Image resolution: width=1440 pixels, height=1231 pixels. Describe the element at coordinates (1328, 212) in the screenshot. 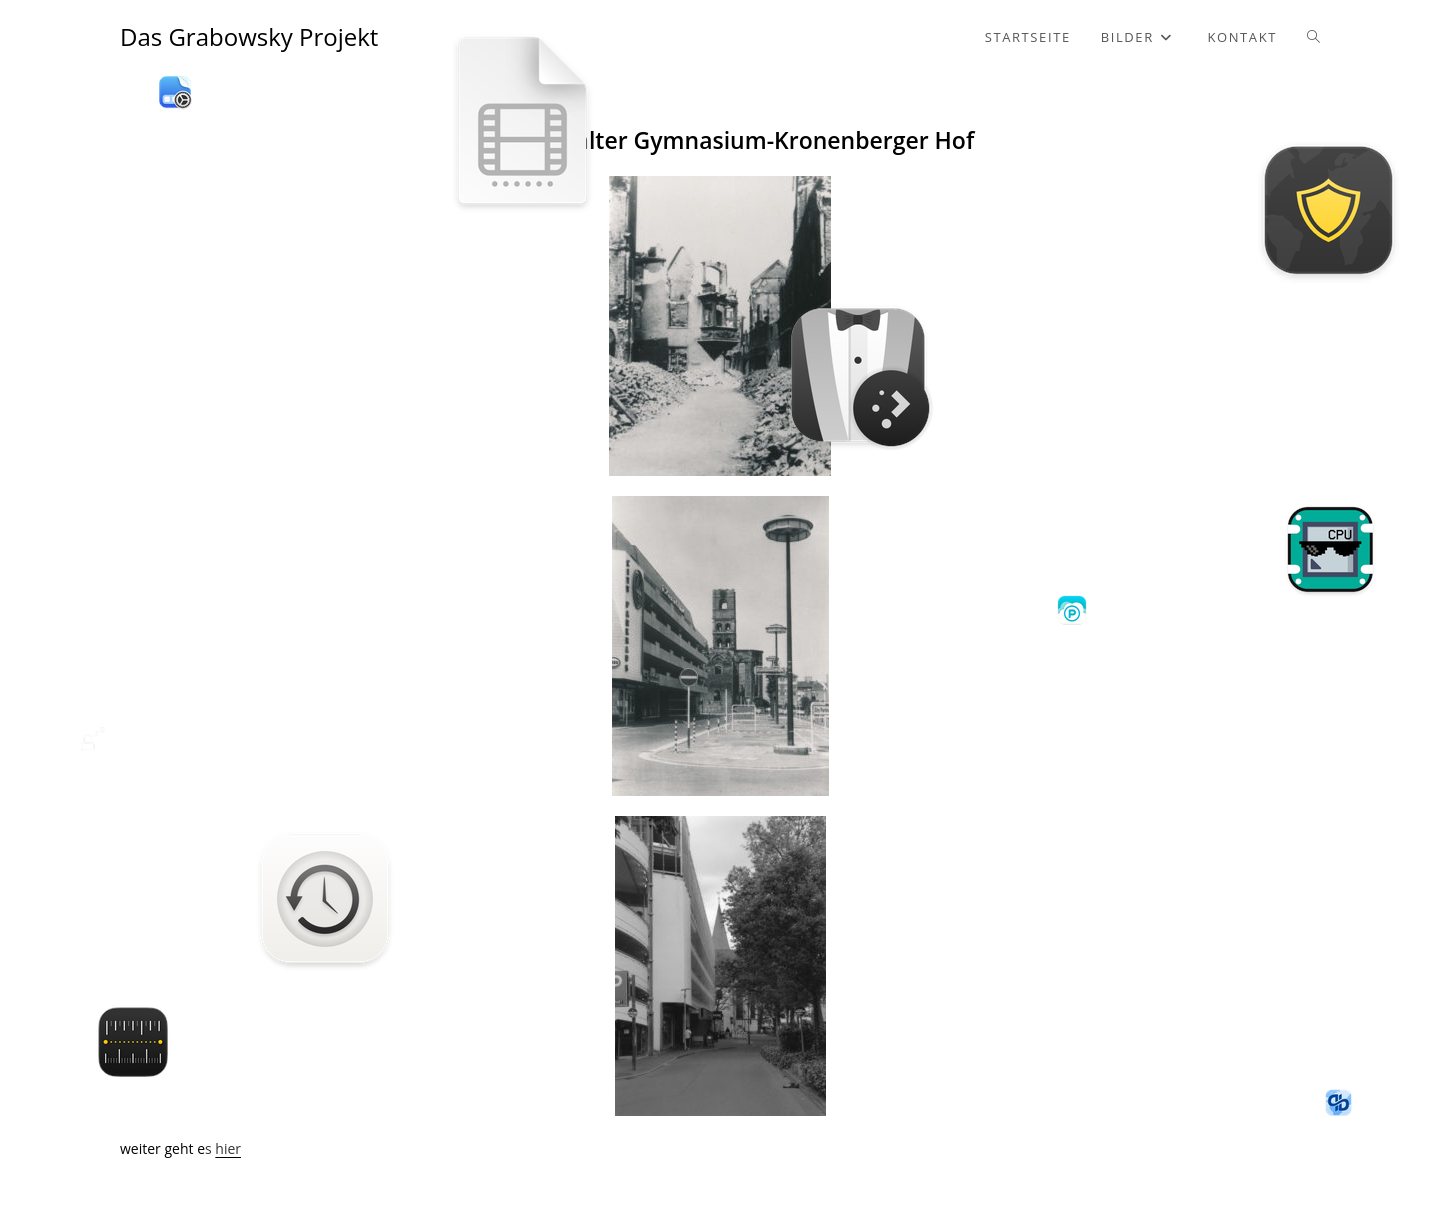

I see `open vpn settings and preferences` at that location.